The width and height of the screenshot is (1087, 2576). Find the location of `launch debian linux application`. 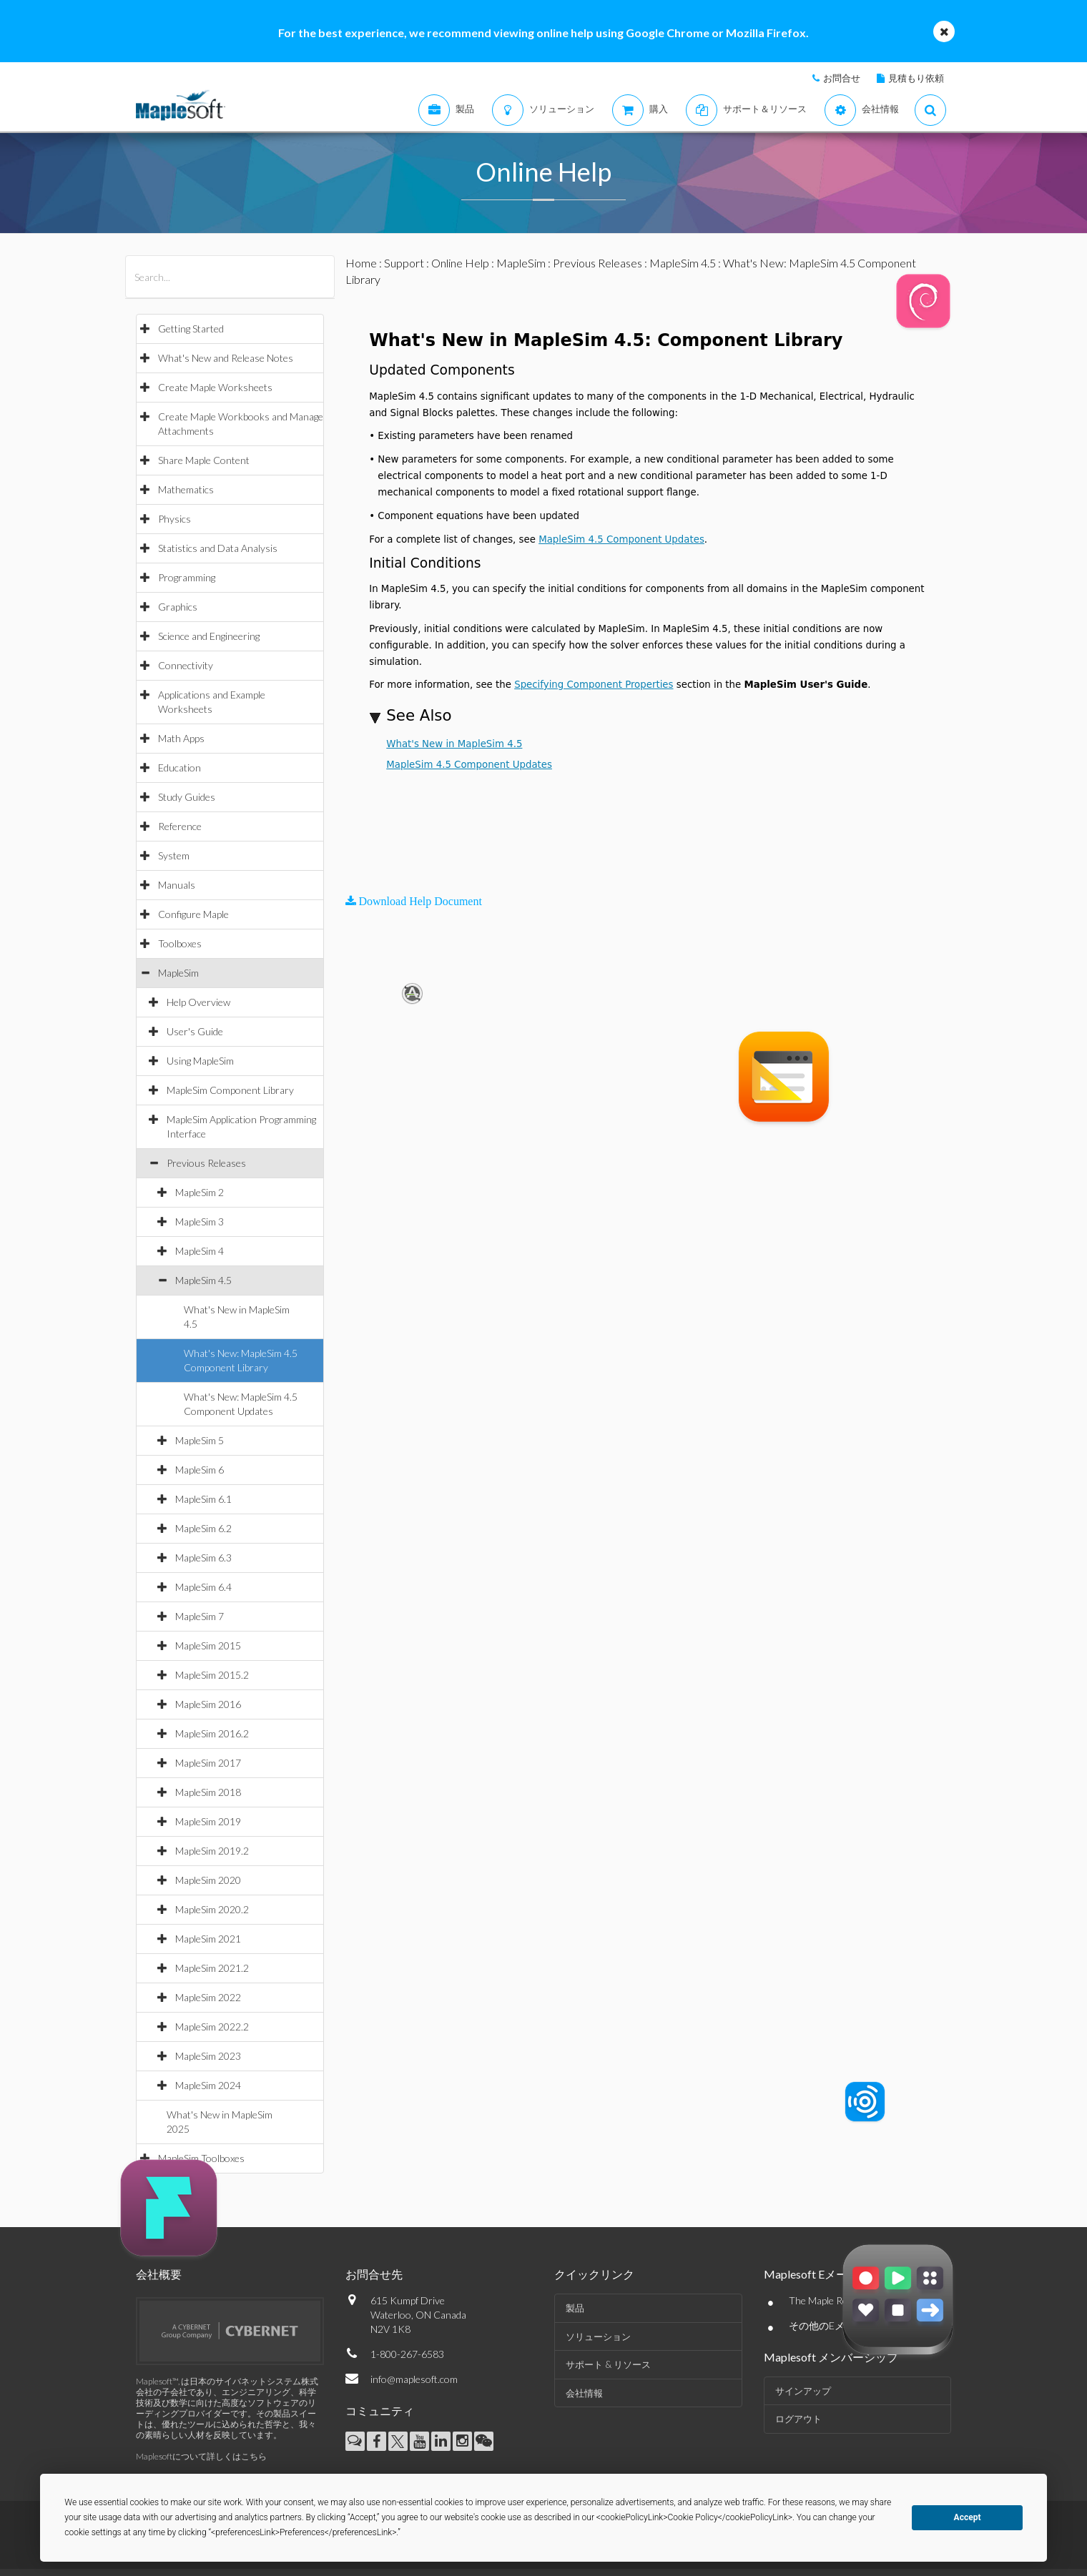

launch debian linux application is located at coordinates (923, 301).